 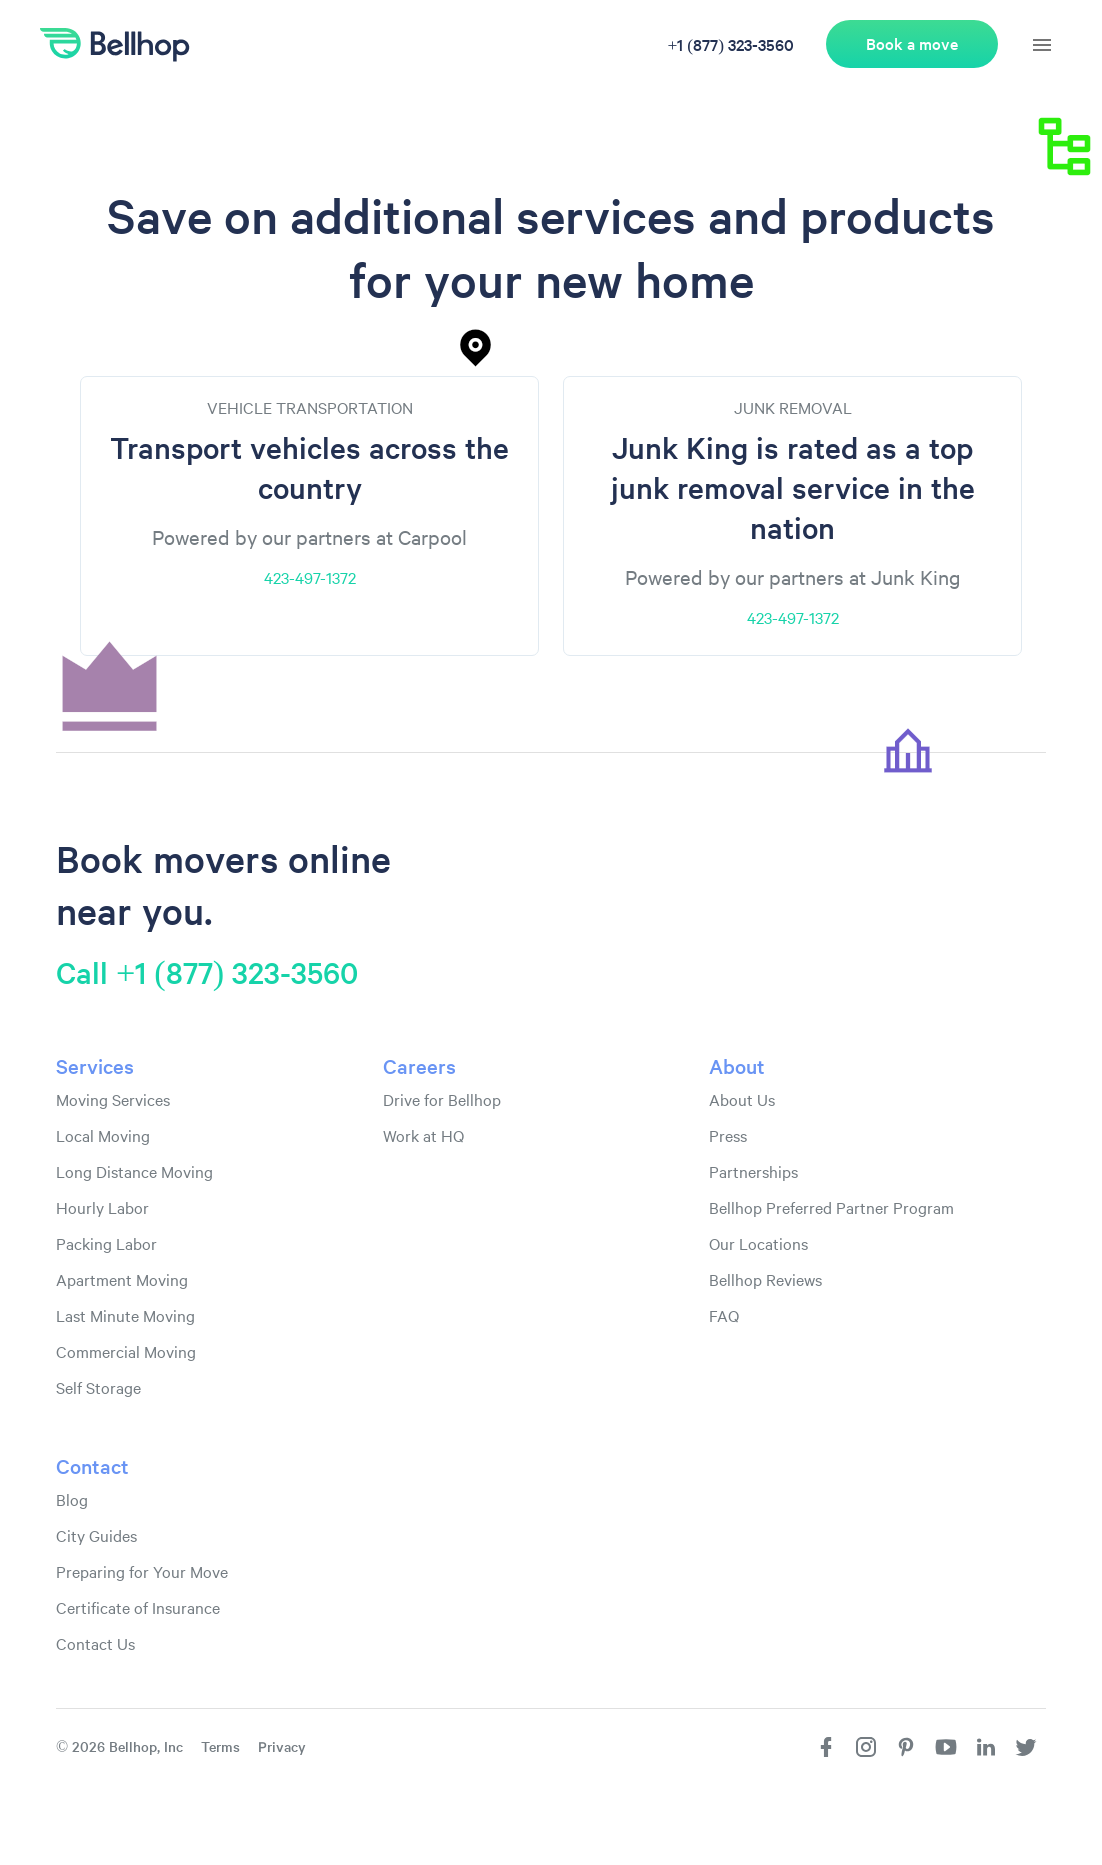 I want to click on access education or school-related features, so click(x=908, y=753).